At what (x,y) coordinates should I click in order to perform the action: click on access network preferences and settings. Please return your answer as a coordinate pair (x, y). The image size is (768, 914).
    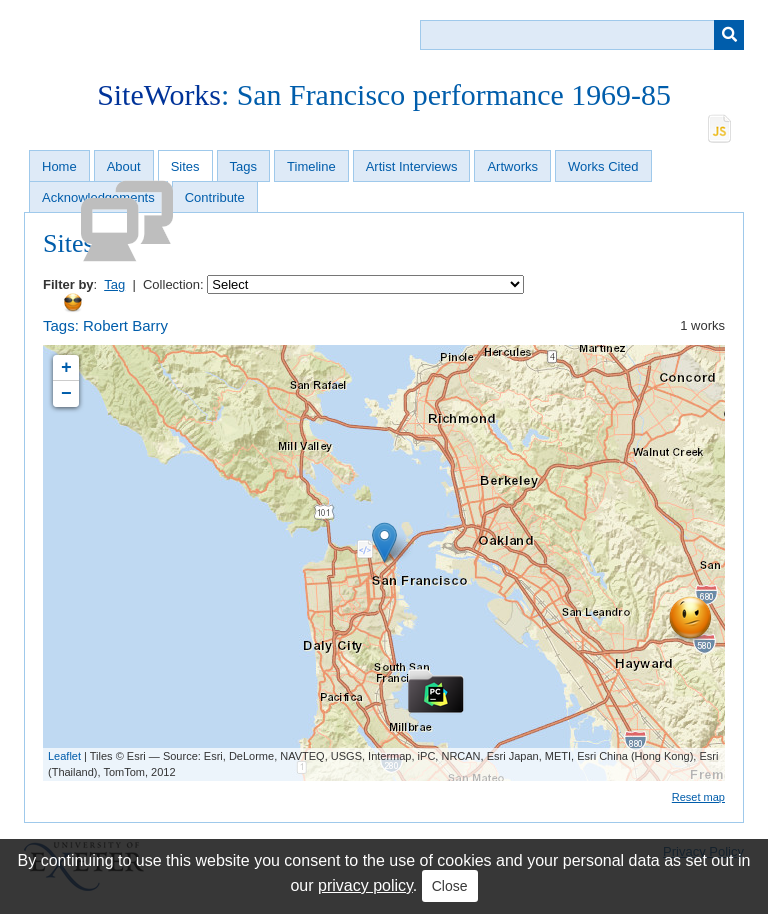
    Looking at the image, I should click on (127, 221).